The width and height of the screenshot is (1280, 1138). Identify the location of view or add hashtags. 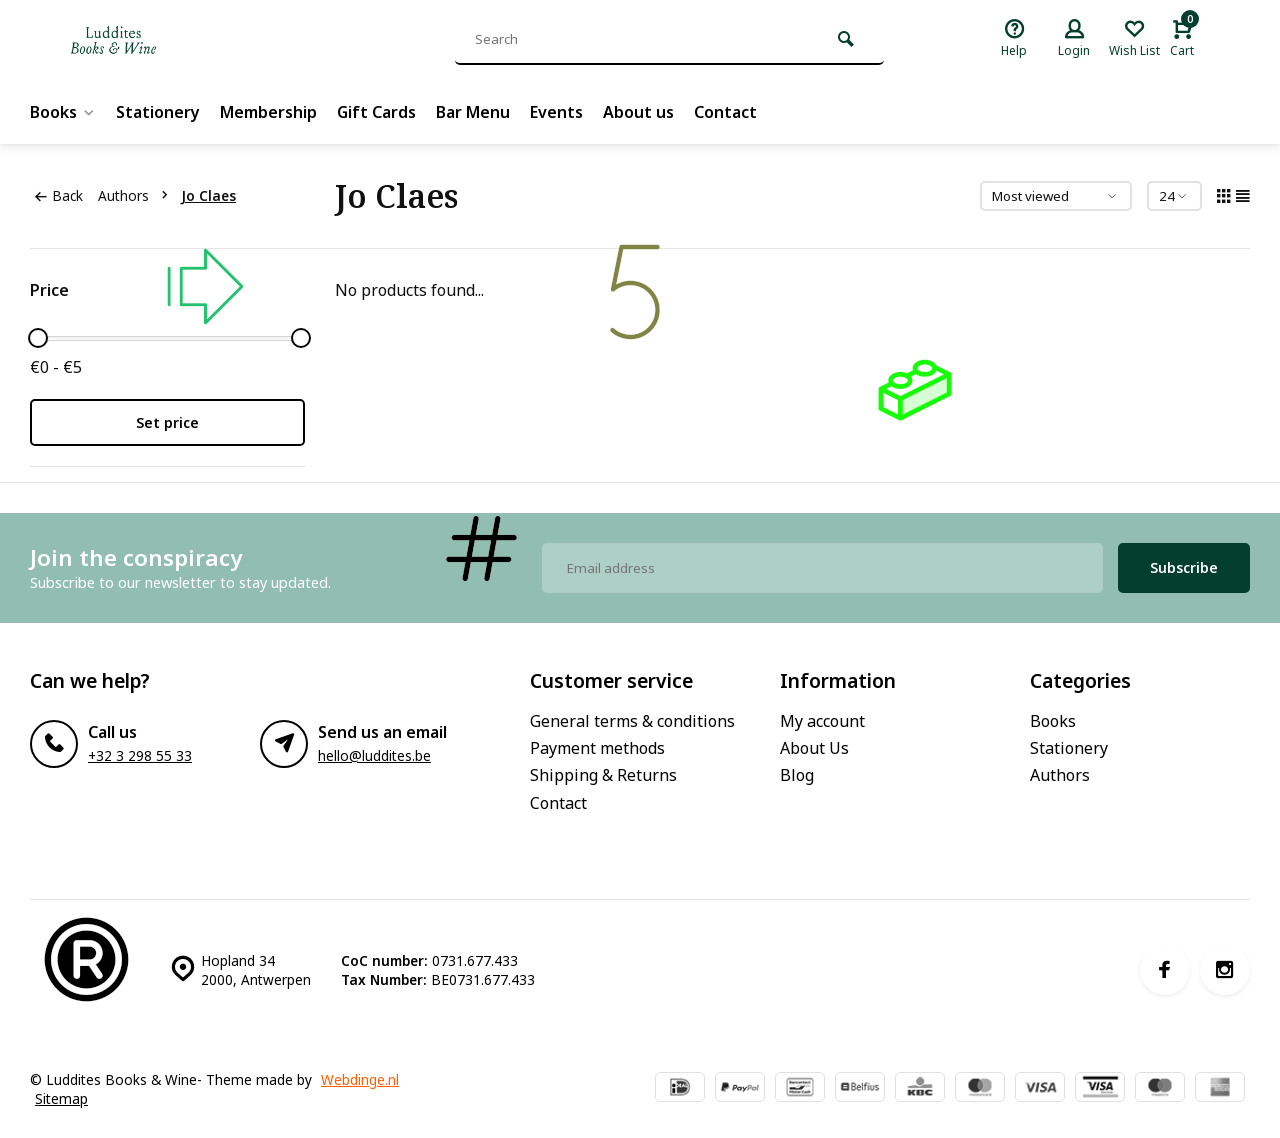
(481, 548).